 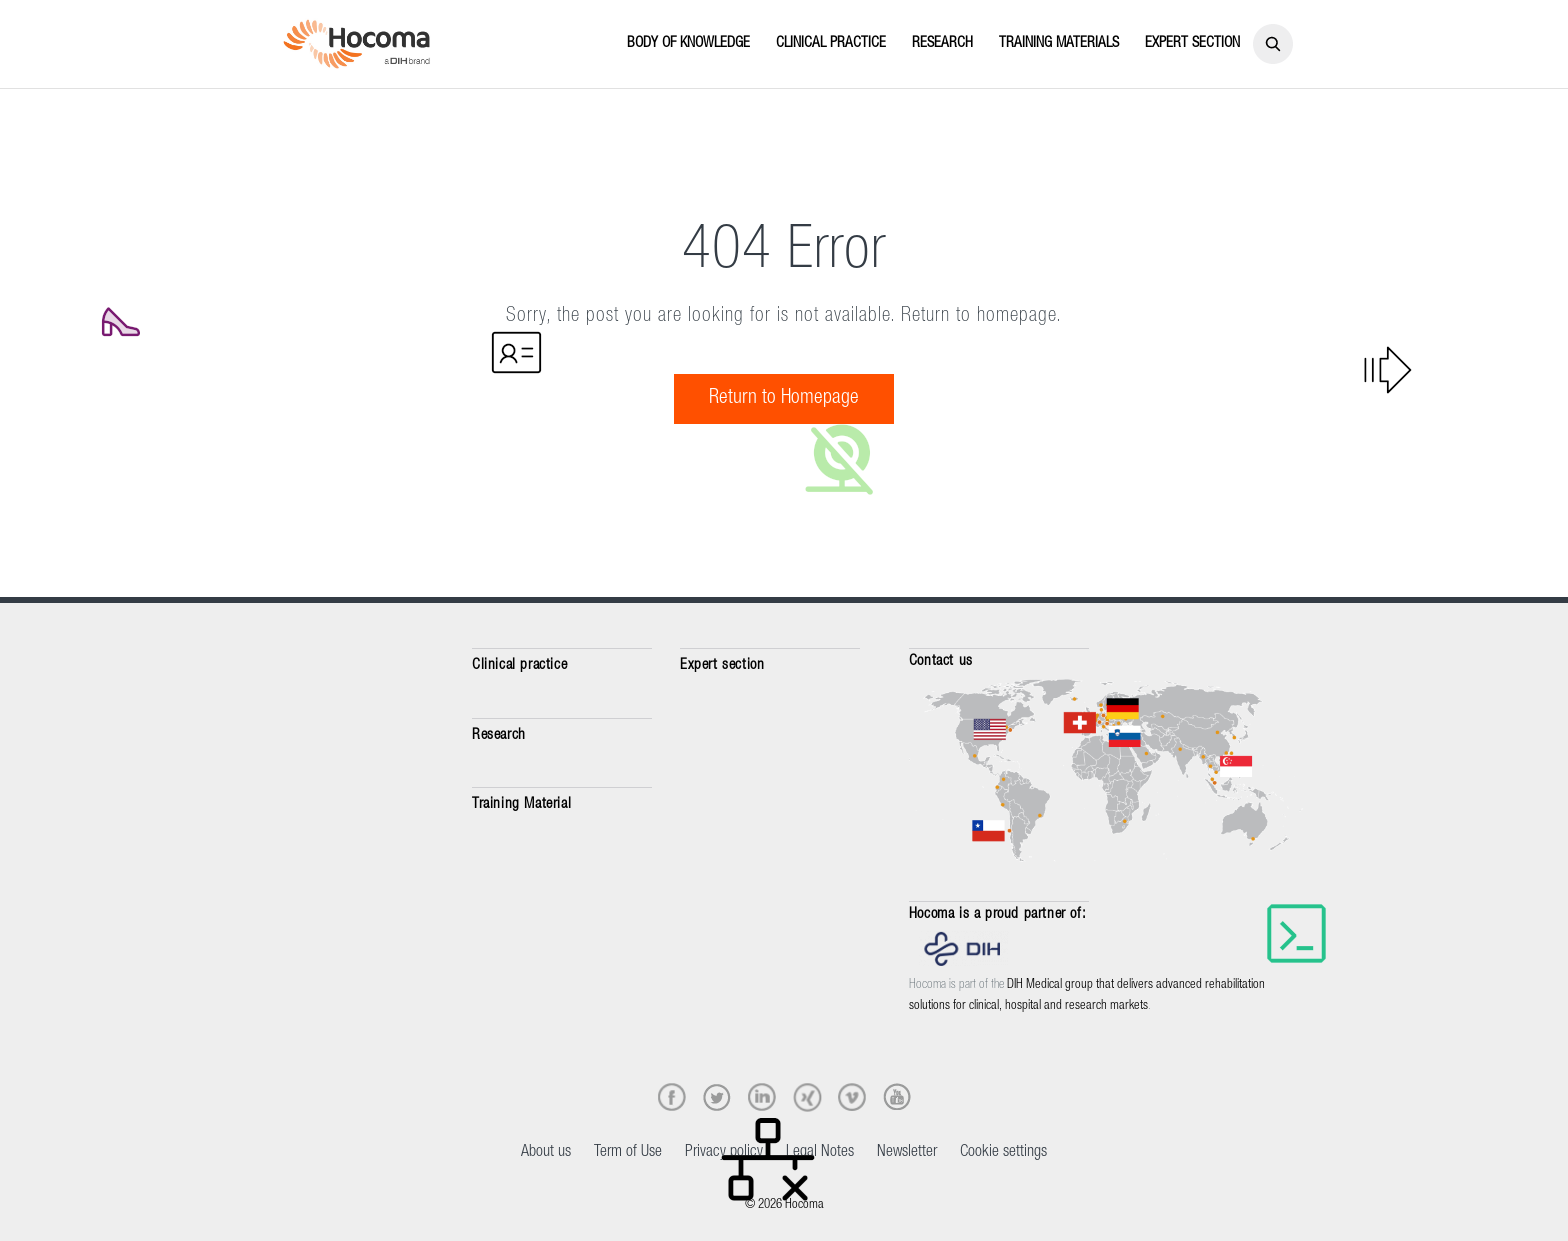 I want to click on skip forward or advance to the next item, so click(x=1386, y=370).